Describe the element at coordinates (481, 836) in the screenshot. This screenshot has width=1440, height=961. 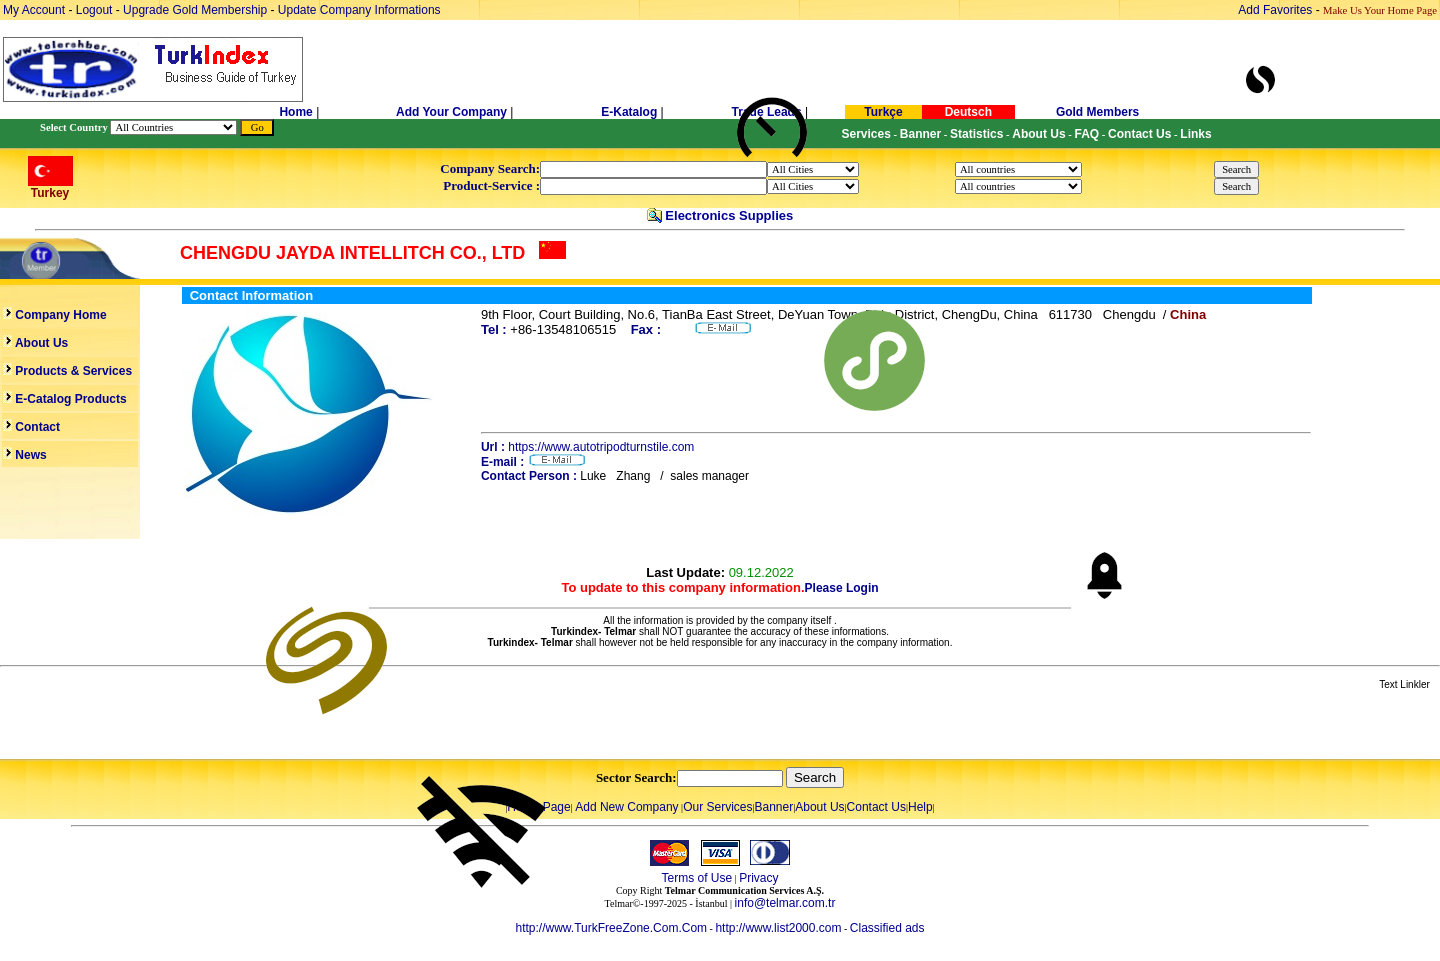
I see `indicates no wifi connection available` at that location.